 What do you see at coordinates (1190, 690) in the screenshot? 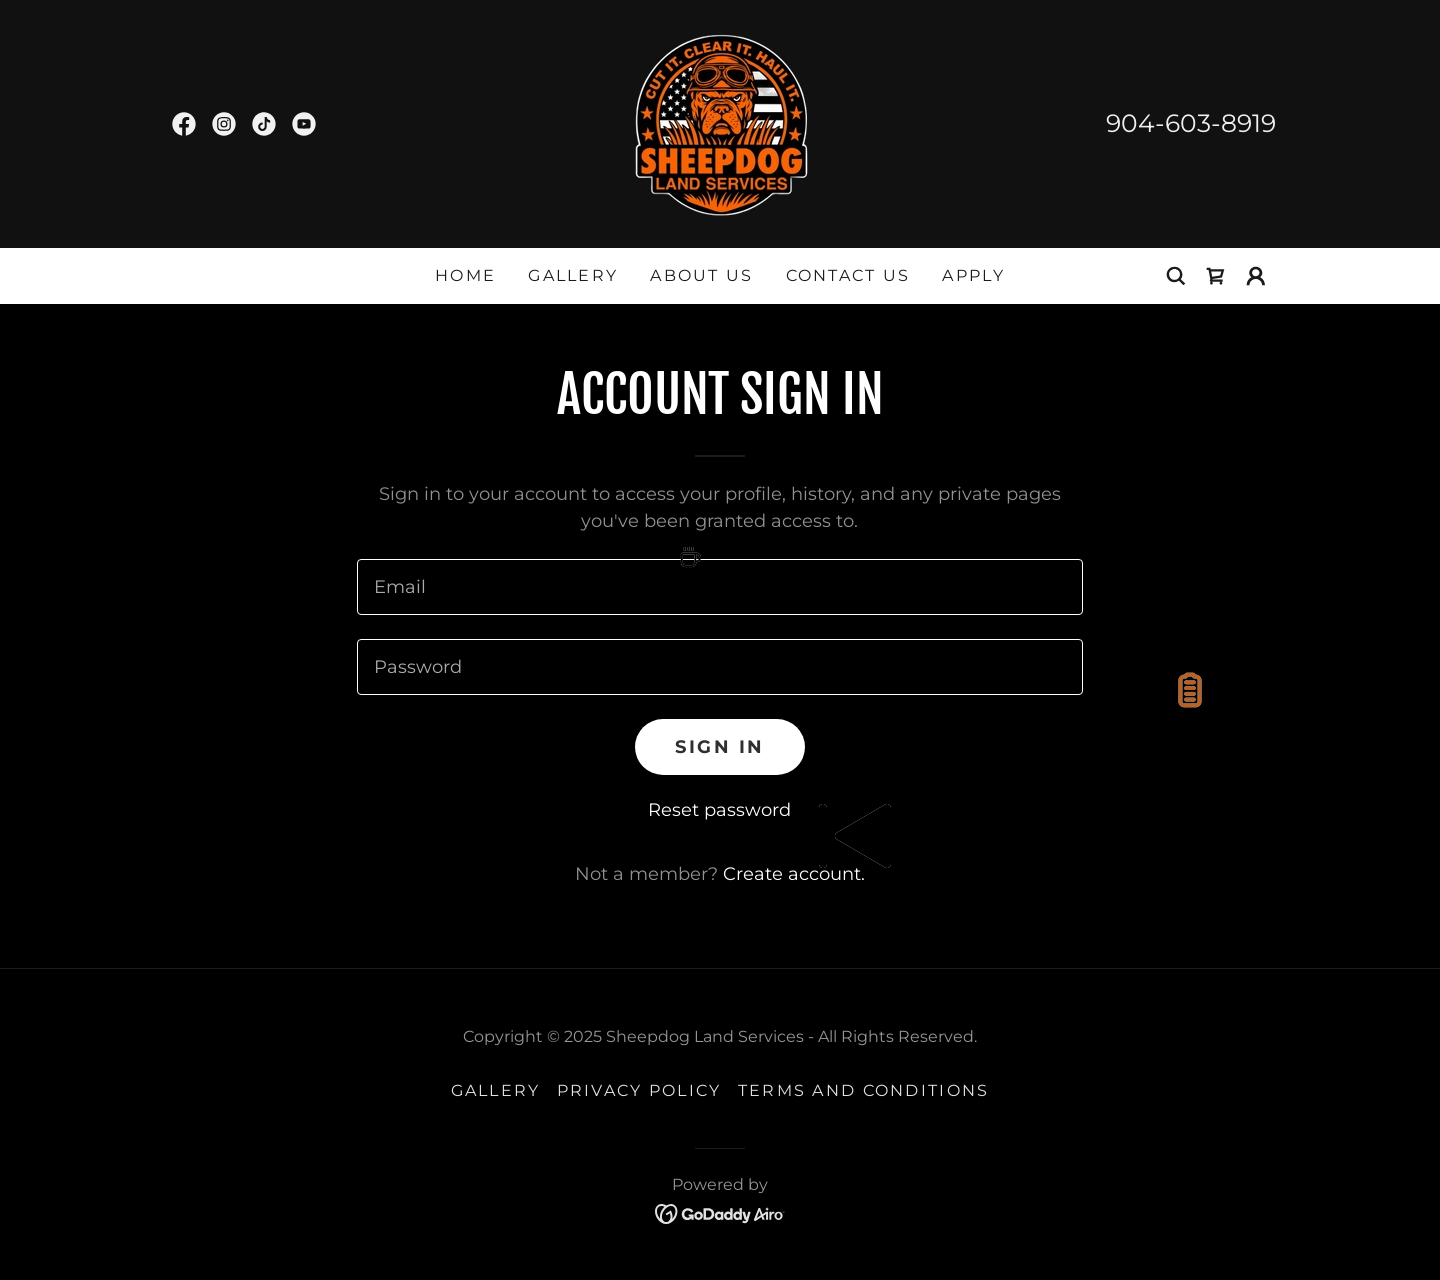
I see `indicates high battery level` at bounding box center [1190, 690].